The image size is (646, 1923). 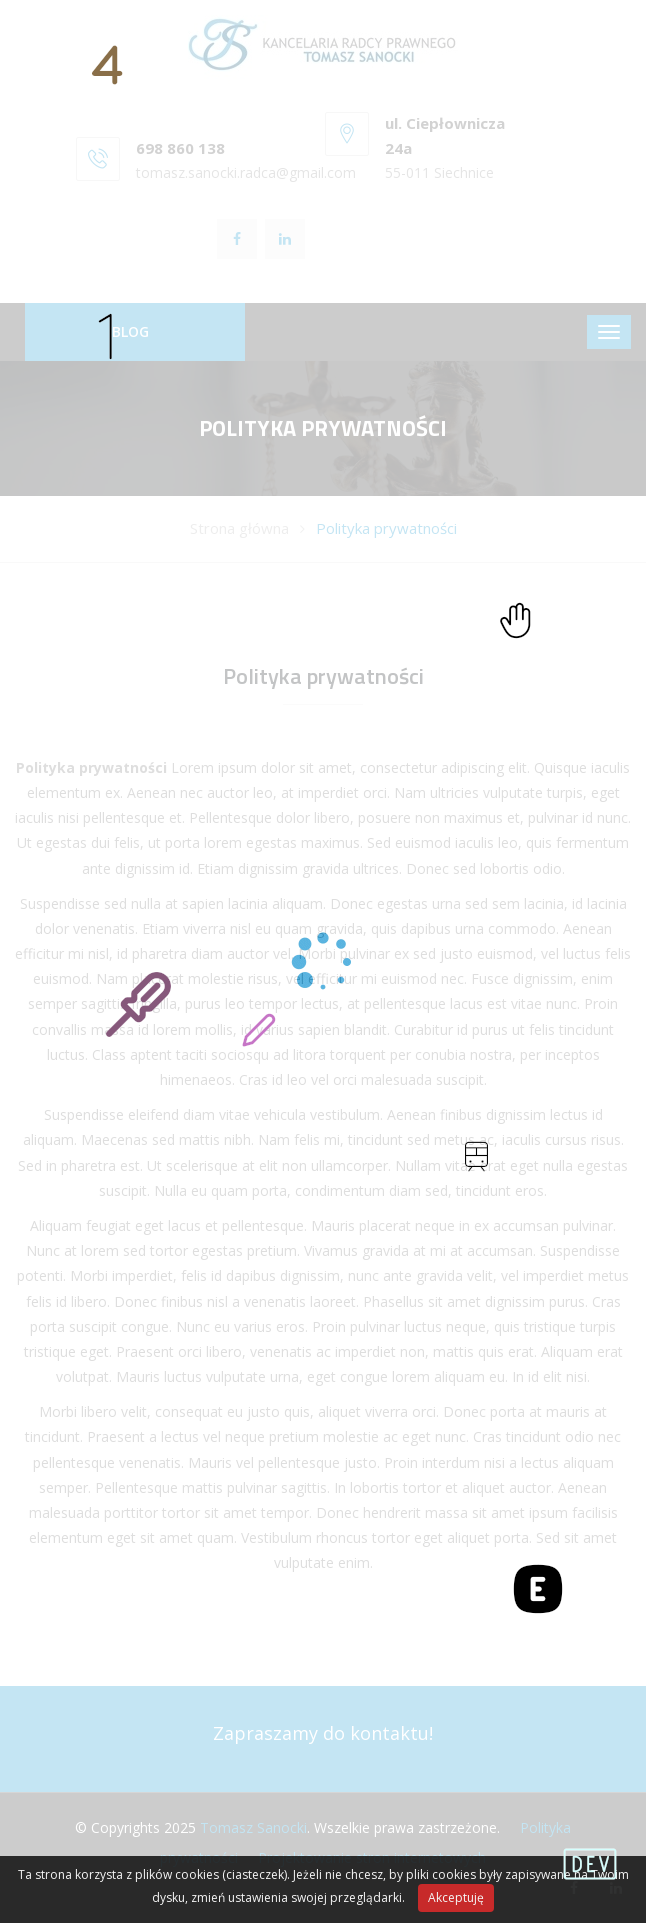 I want to click on indicates step four in a multi-step process, so click(x=108, y=65).